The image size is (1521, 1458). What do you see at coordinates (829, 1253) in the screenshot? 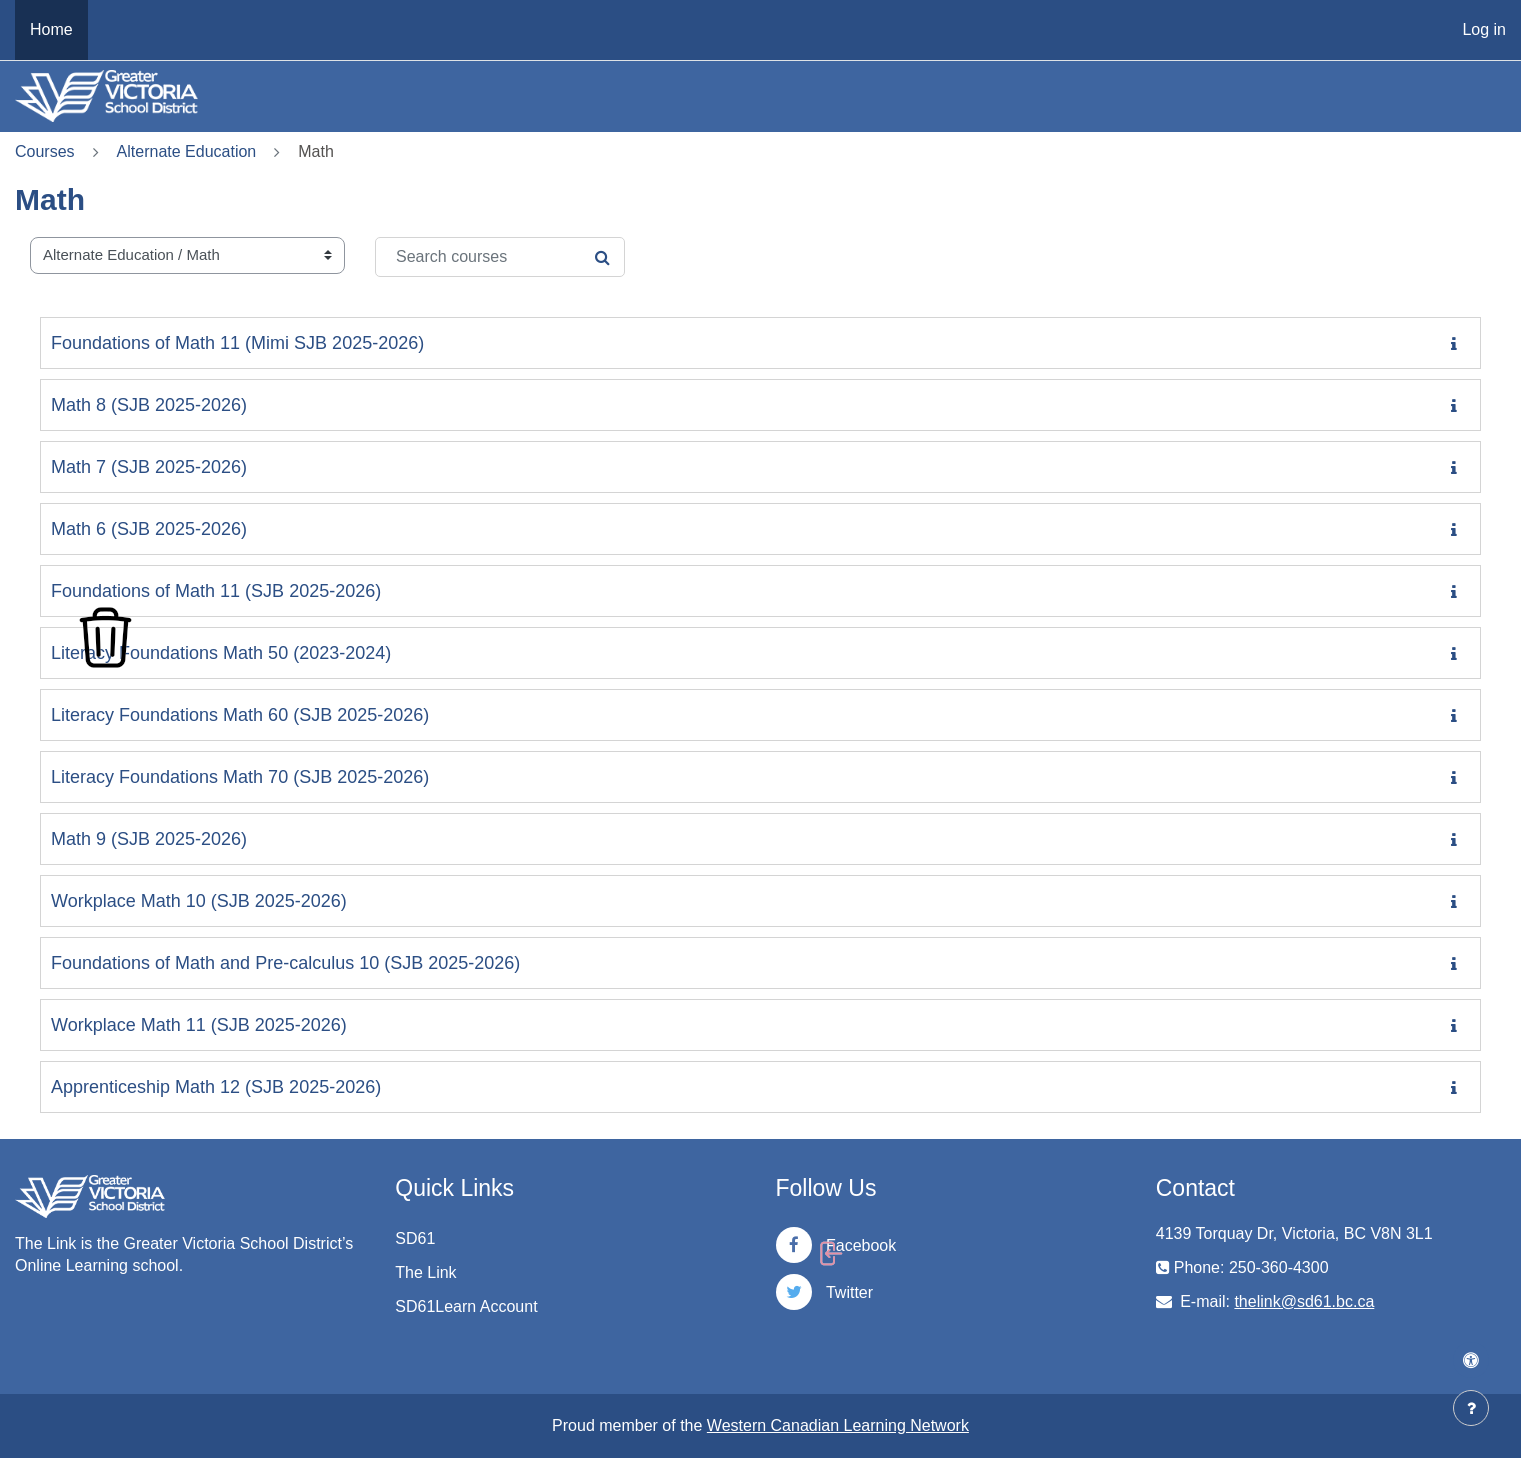
I see `log in to your account` at bounding box center [829, 1253].